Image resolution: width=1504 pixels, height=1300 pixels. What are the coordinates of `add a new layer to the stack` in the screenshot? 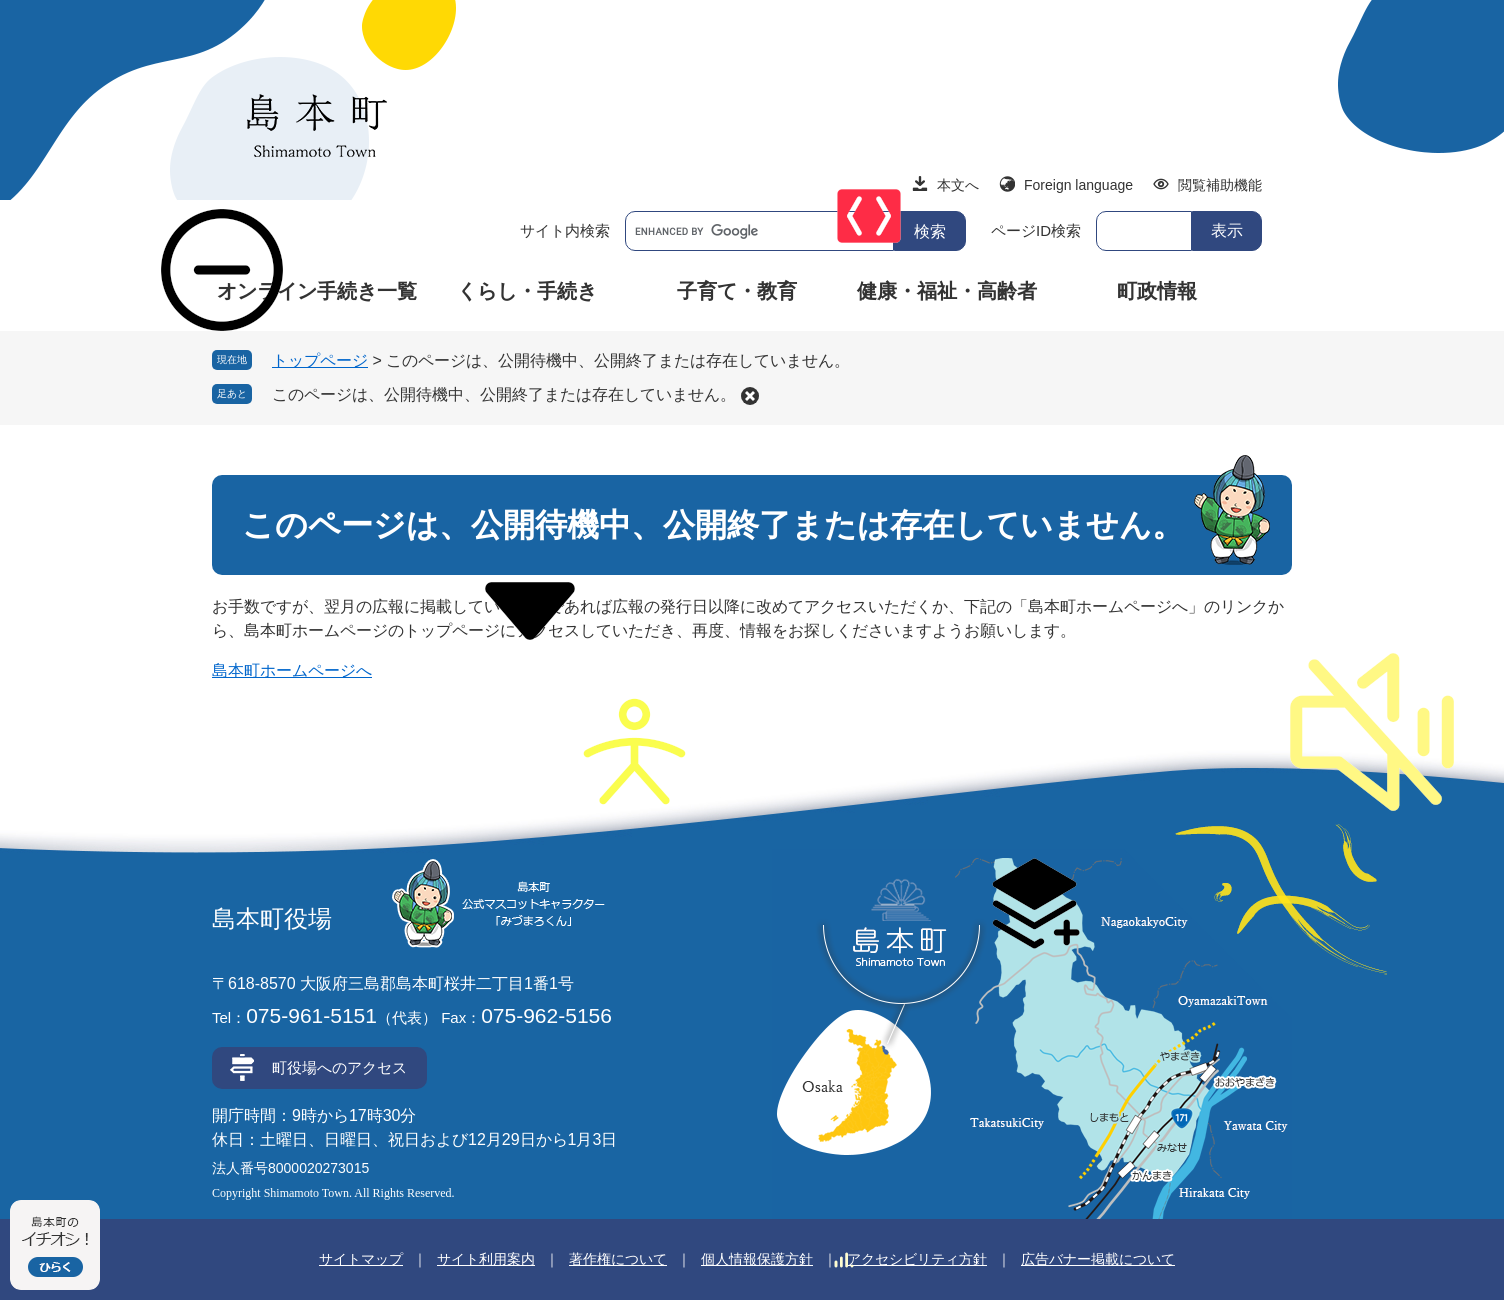 It's located at (1034, 903).